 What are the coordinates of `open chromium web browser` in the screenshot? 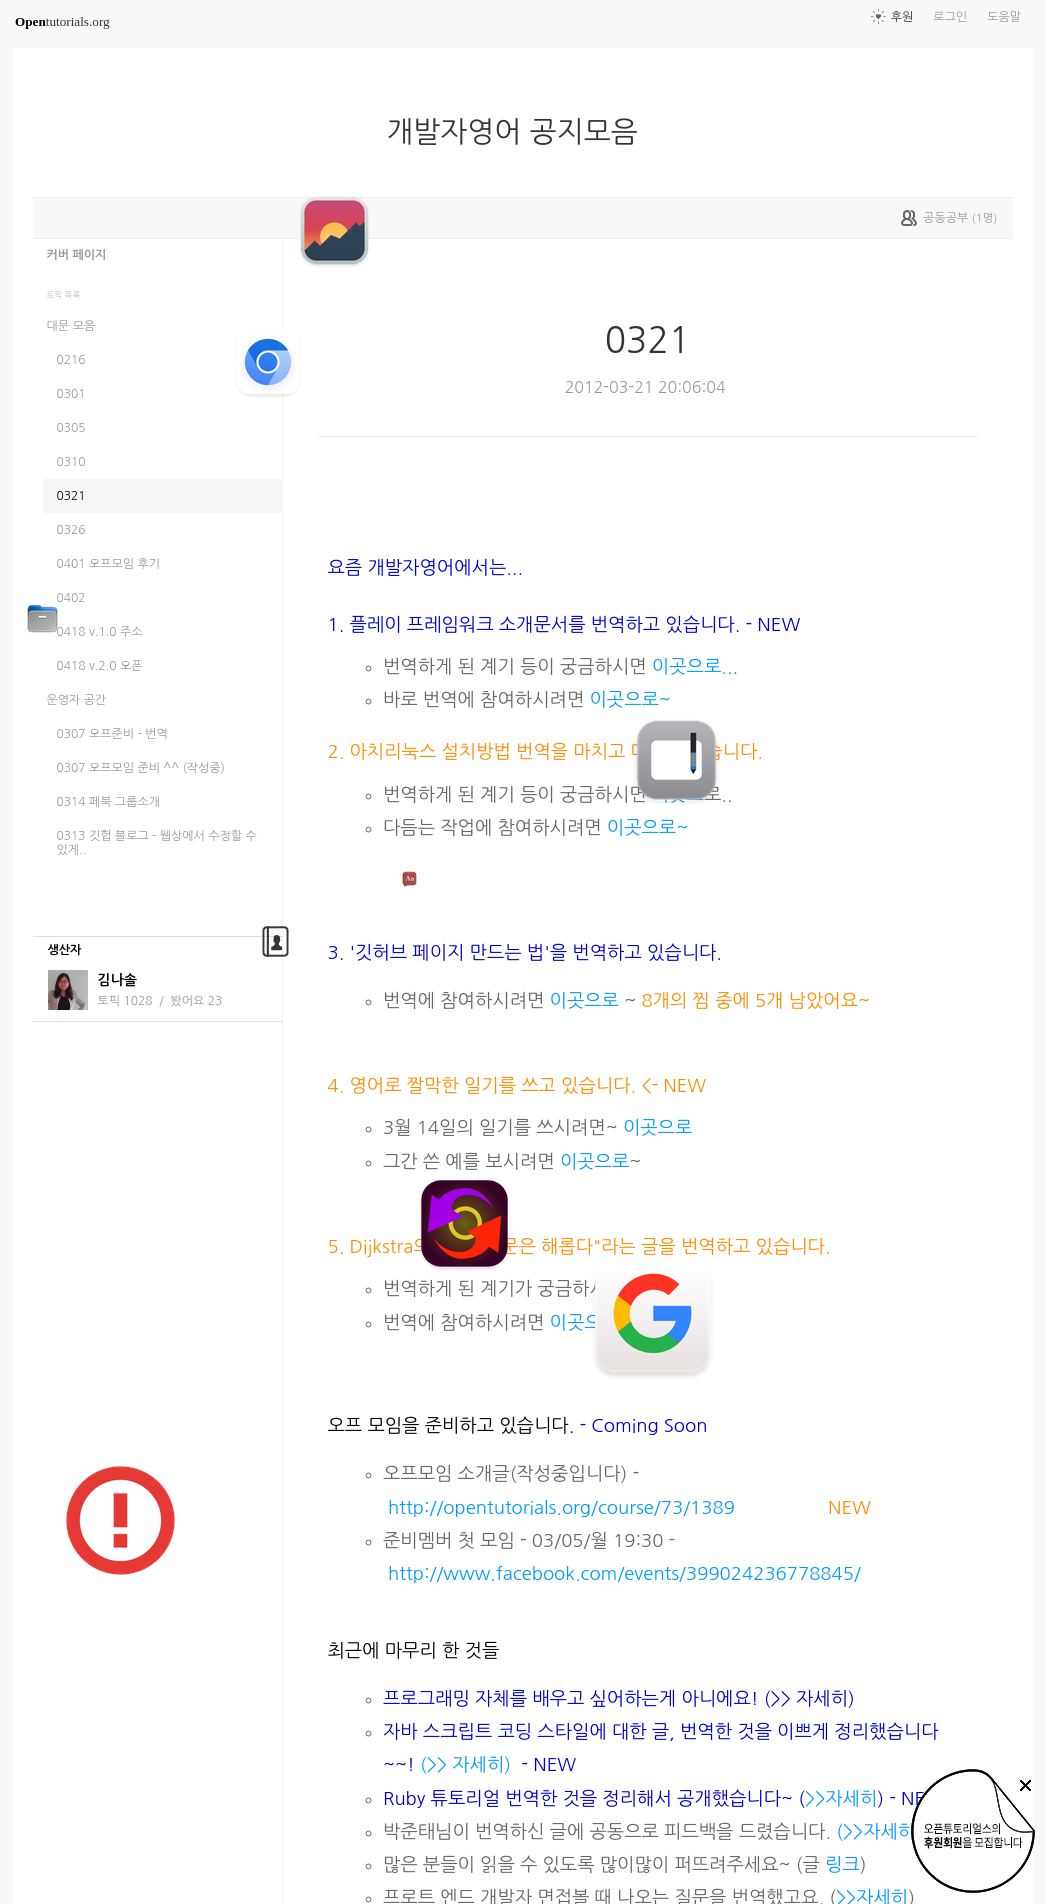 It's located at (268, 362).